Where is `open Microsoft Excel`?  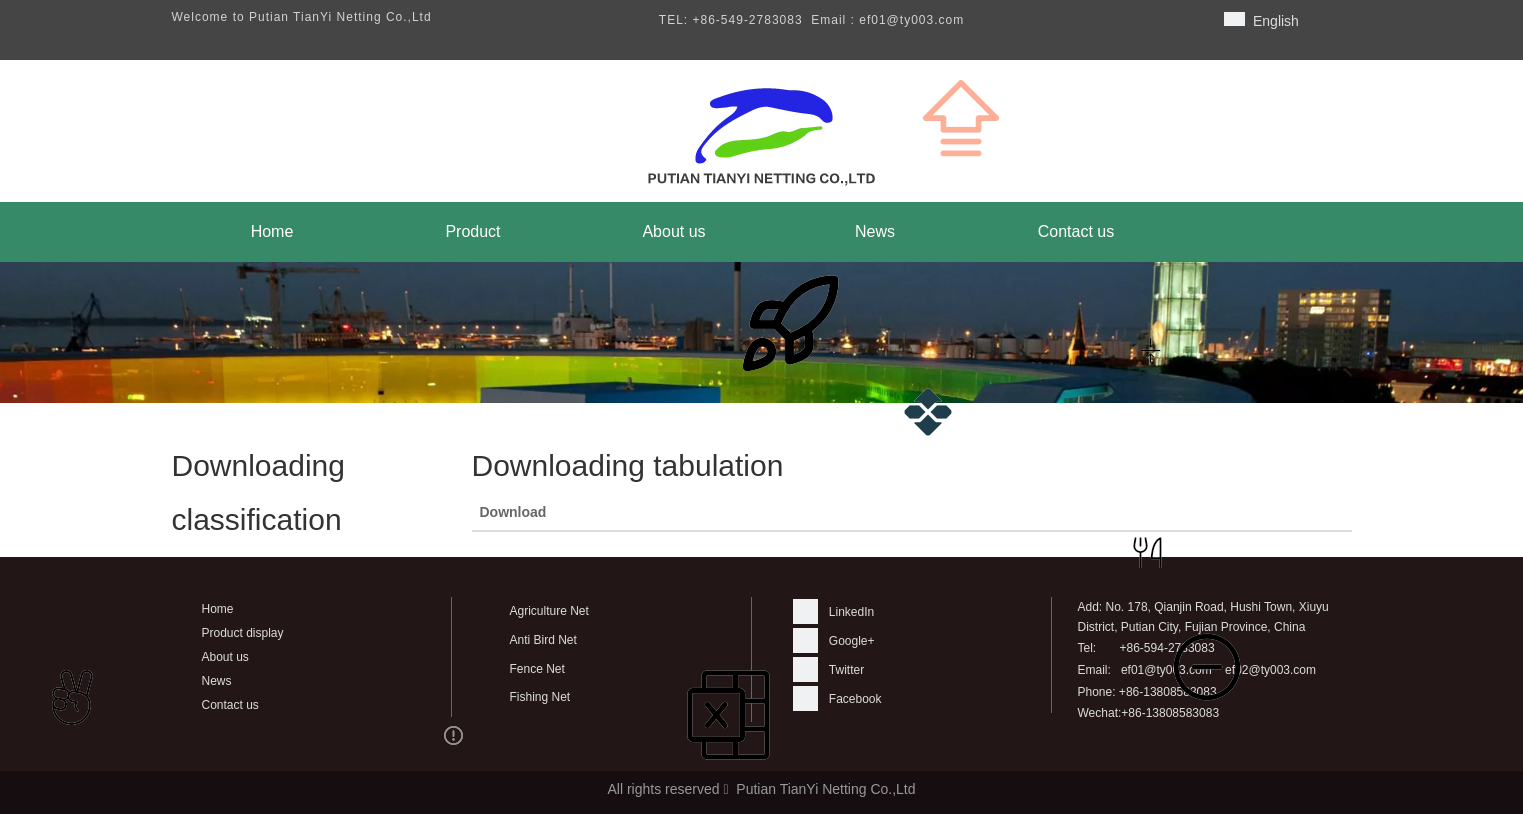
open Microsoft Excel is located at coordinates (732, 715).